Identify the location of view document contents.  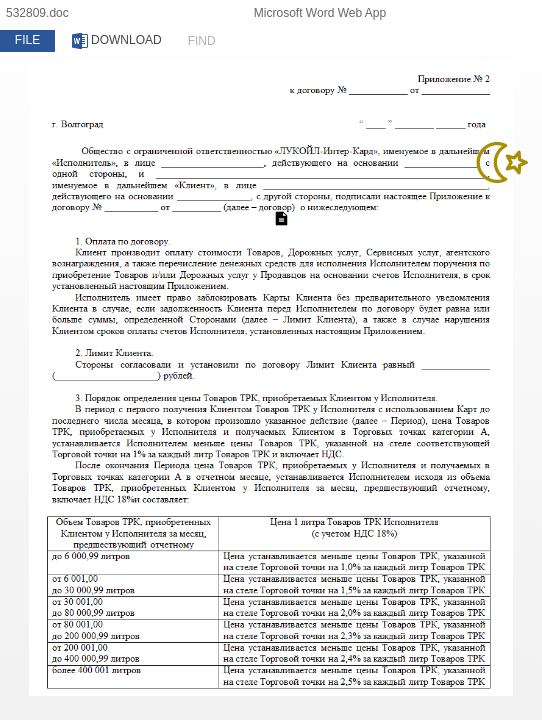
(281, 218).